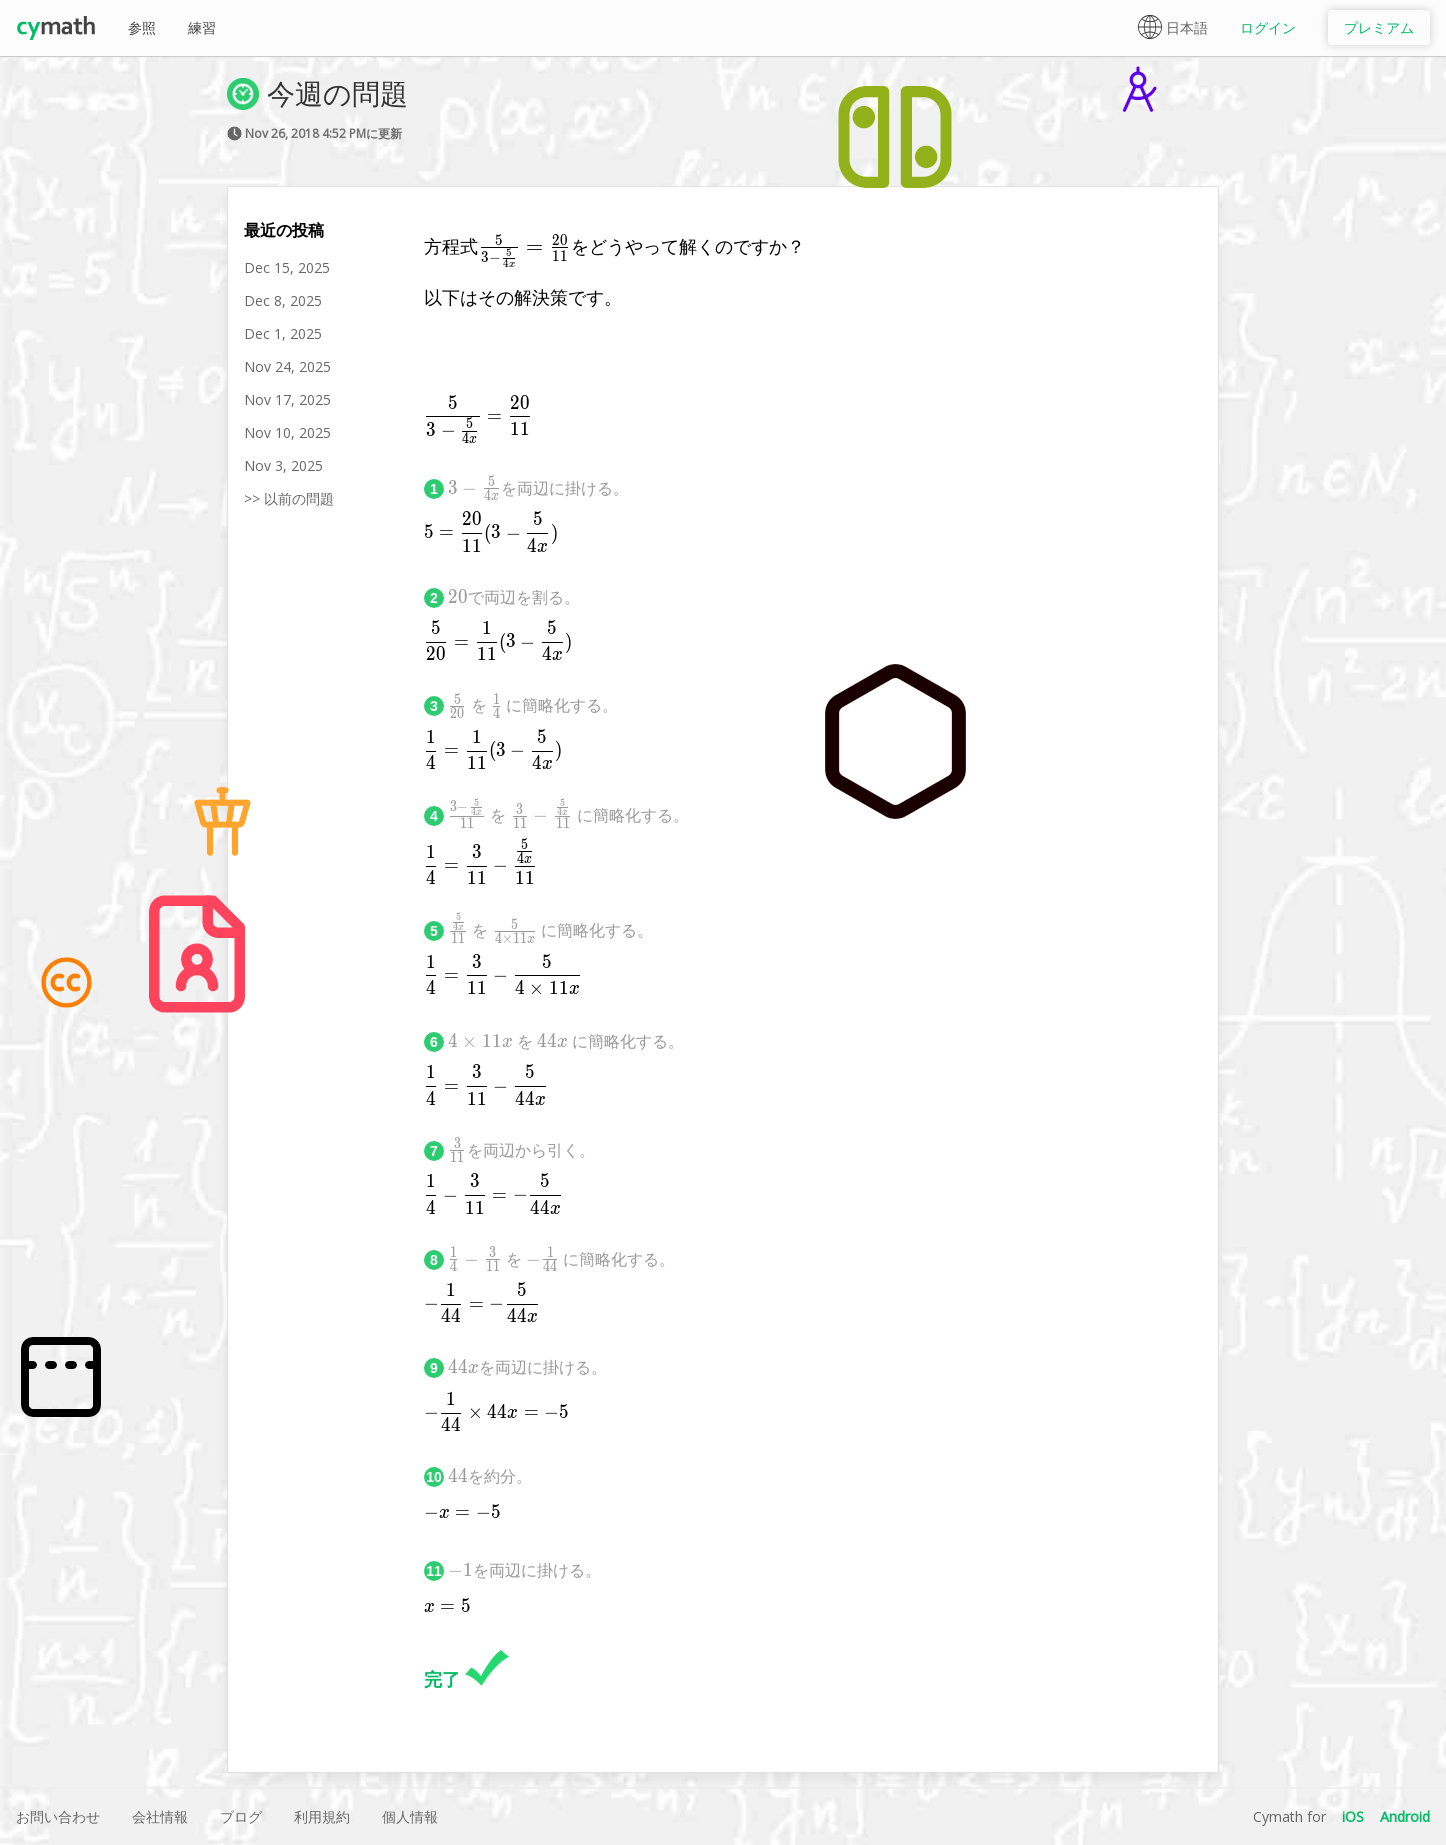 The image size is (1446, 1845). Describe the element at coordinates (895, 137) in the screenshot. I see `access nintendo switch gaming features` at that location.